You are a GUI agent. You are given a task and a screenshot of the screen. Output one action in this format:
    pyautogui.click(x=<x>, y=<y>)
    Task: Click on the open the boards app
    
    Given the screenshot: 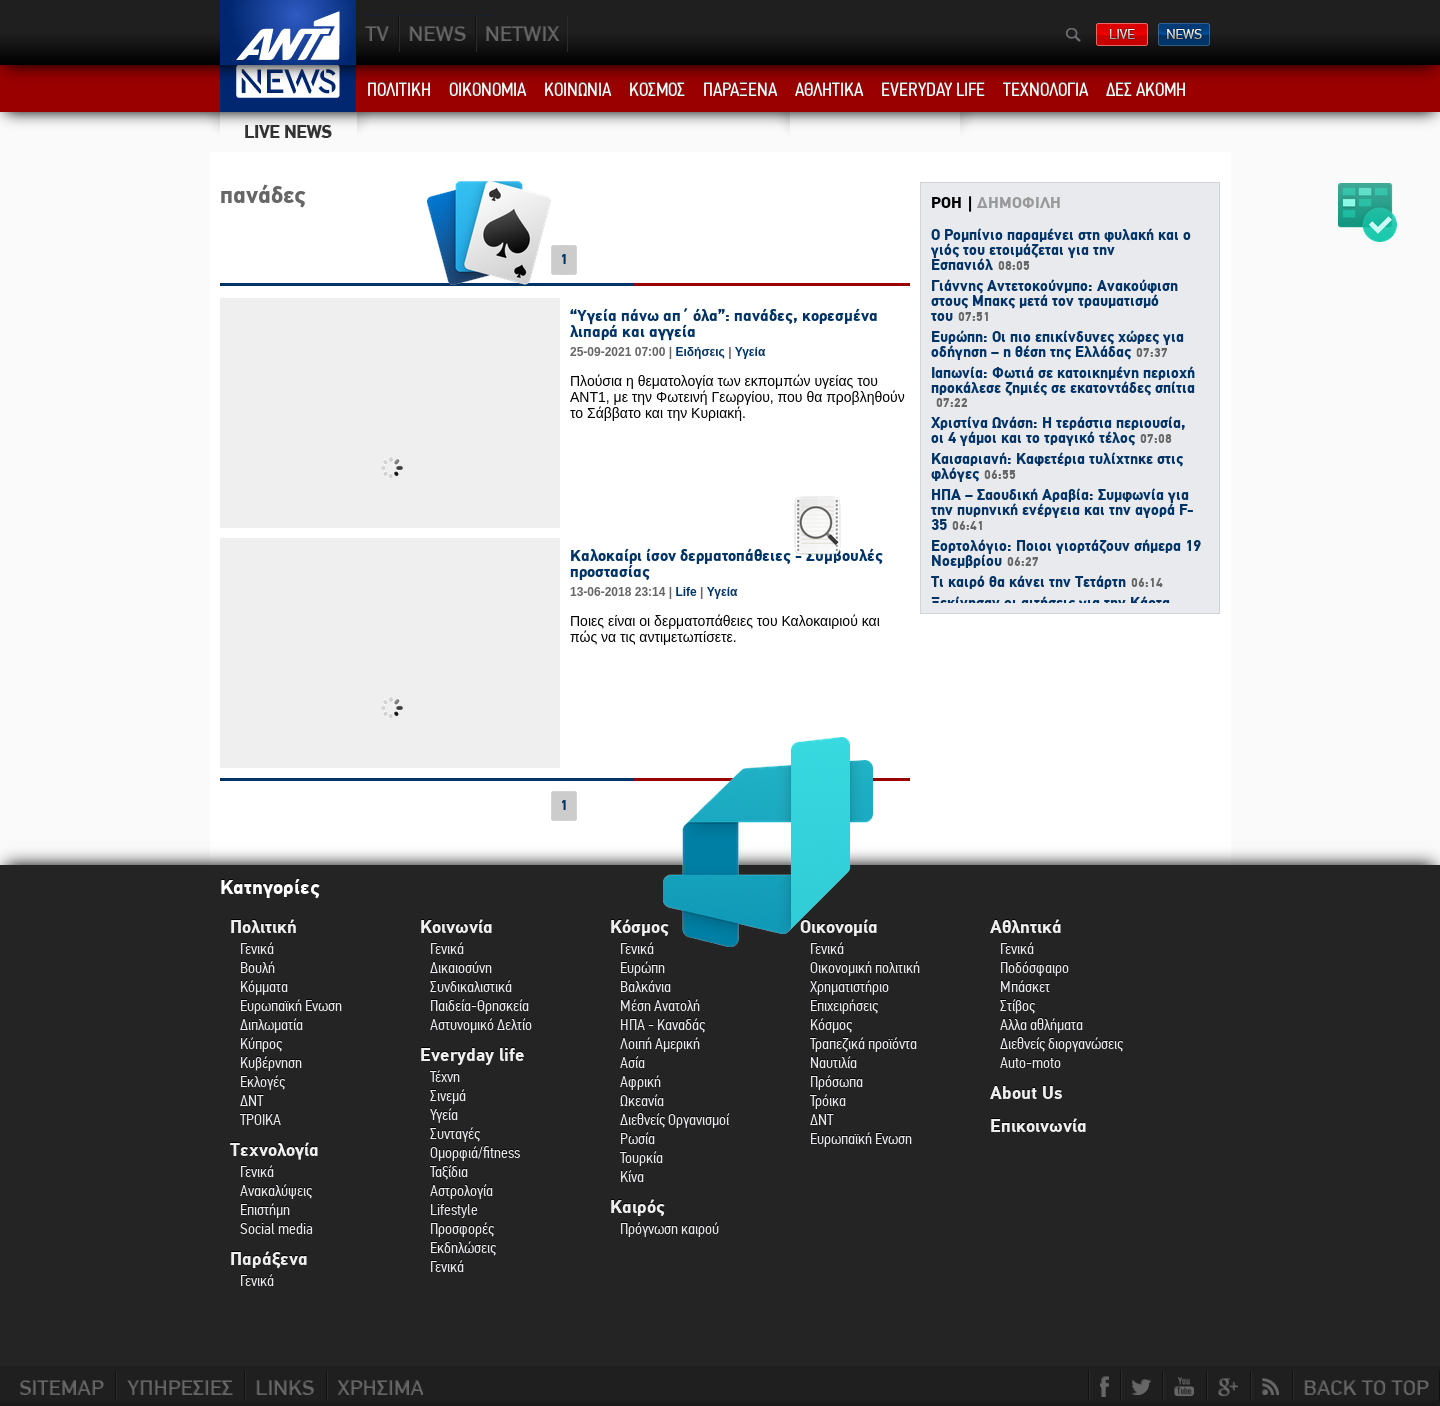 What is the action you would take?
    pyautogui.click(x=1367, y=212)
    